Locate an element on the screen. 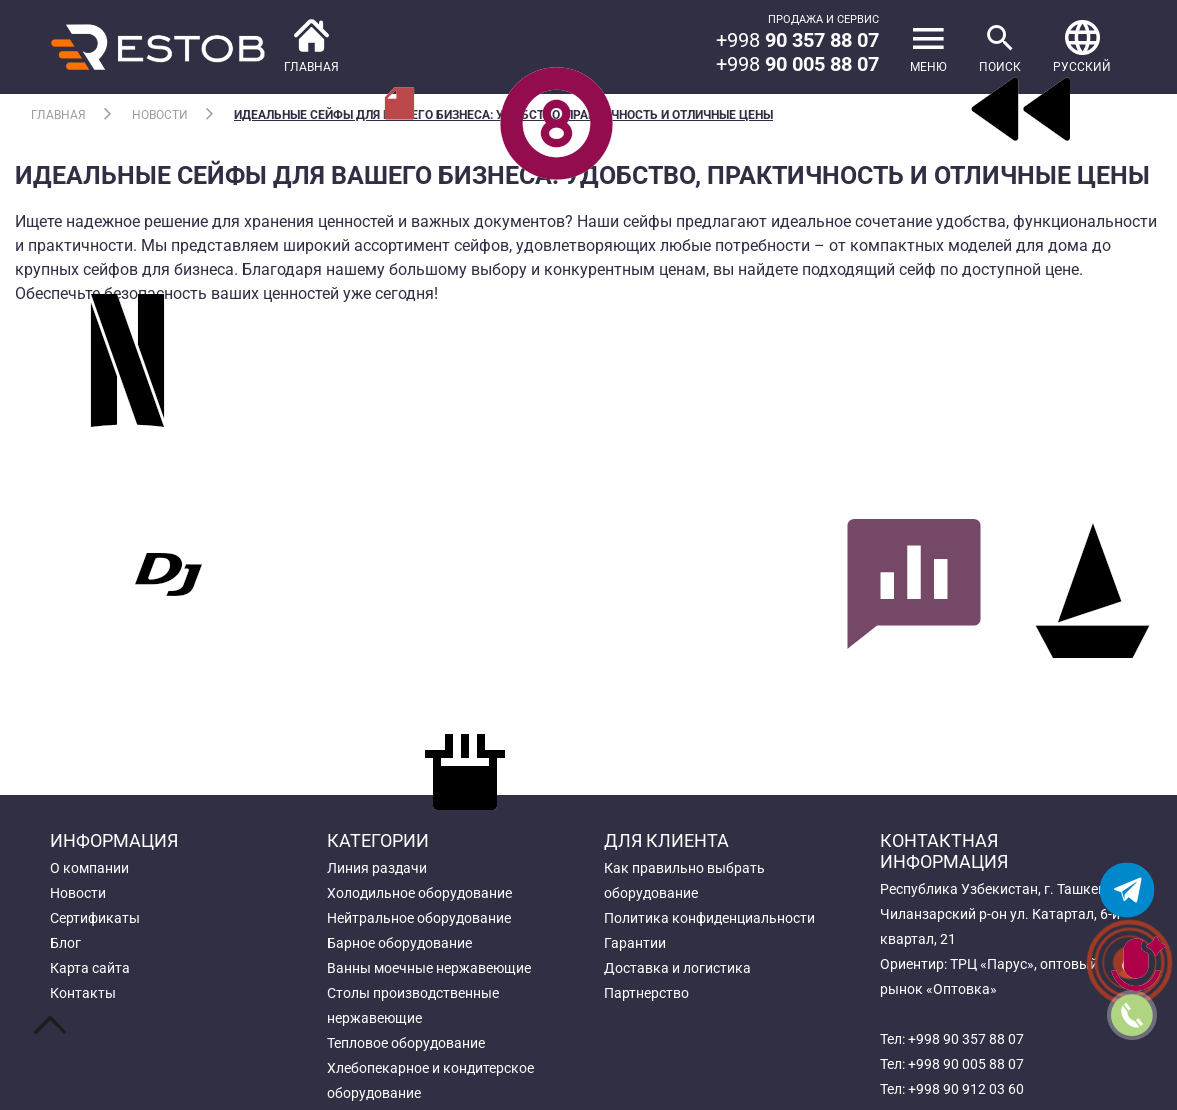 The width and height of the screenshot is (1177, 1110). access billiards or pool game is located at coordinates (556, 123).